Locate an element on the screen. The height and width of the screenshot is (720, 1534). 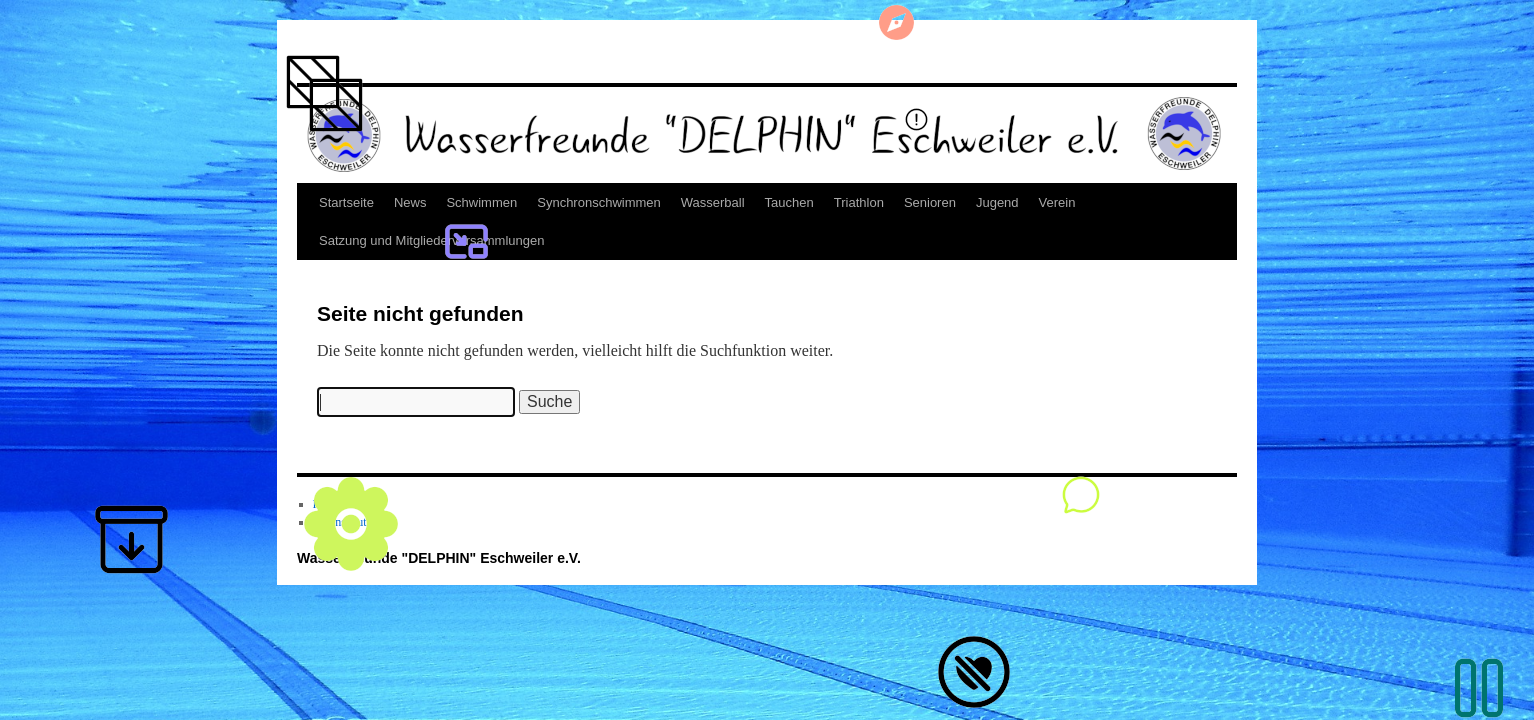
enable picture-in-picture mode is located at coordinates (466, 241).